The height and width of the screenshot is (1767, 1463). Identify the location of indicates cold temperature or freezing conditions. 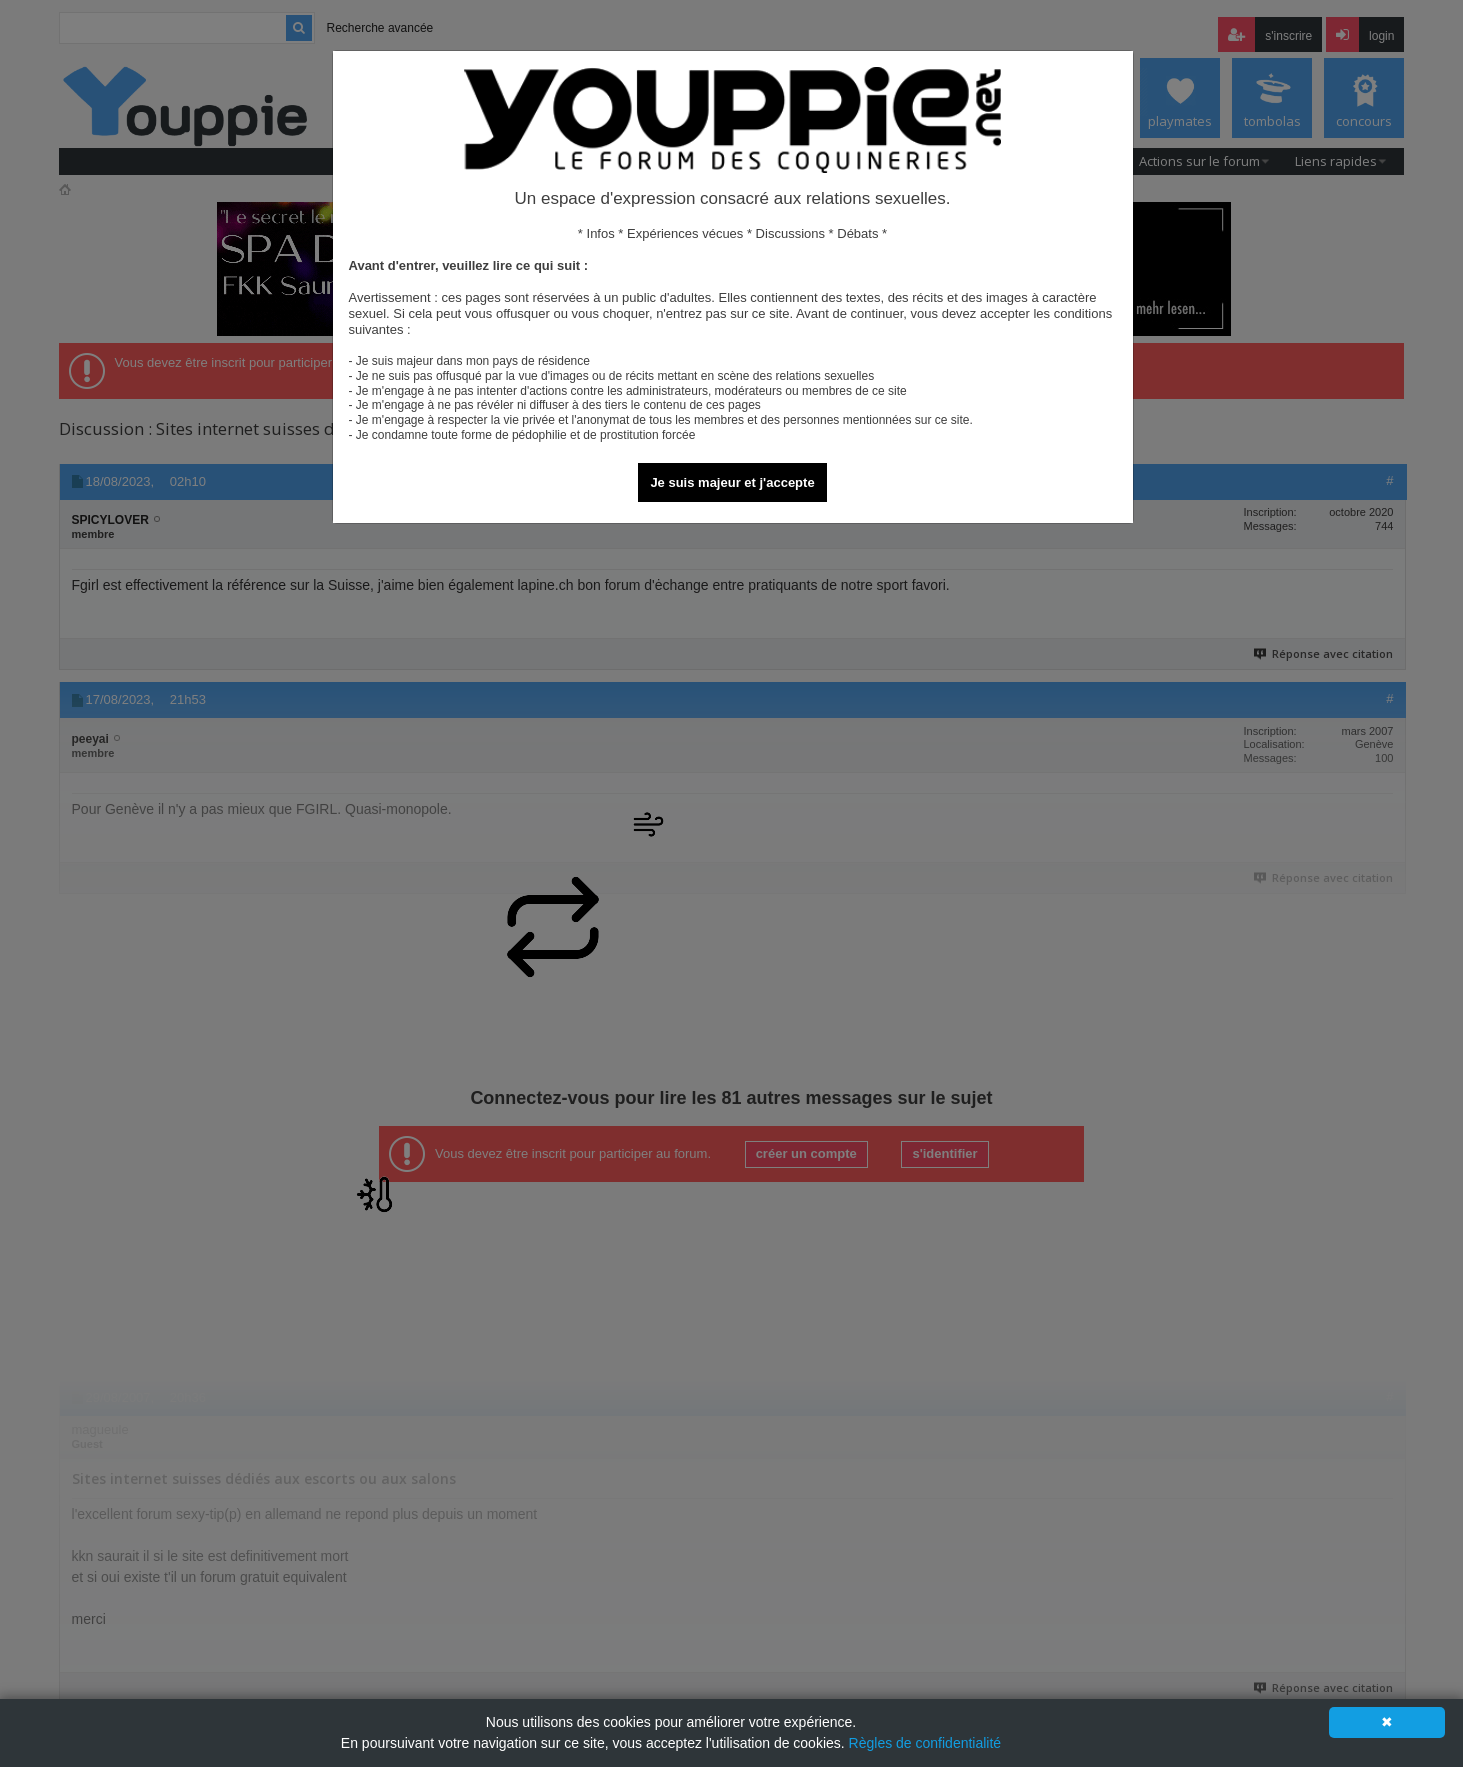
(374, 1194).